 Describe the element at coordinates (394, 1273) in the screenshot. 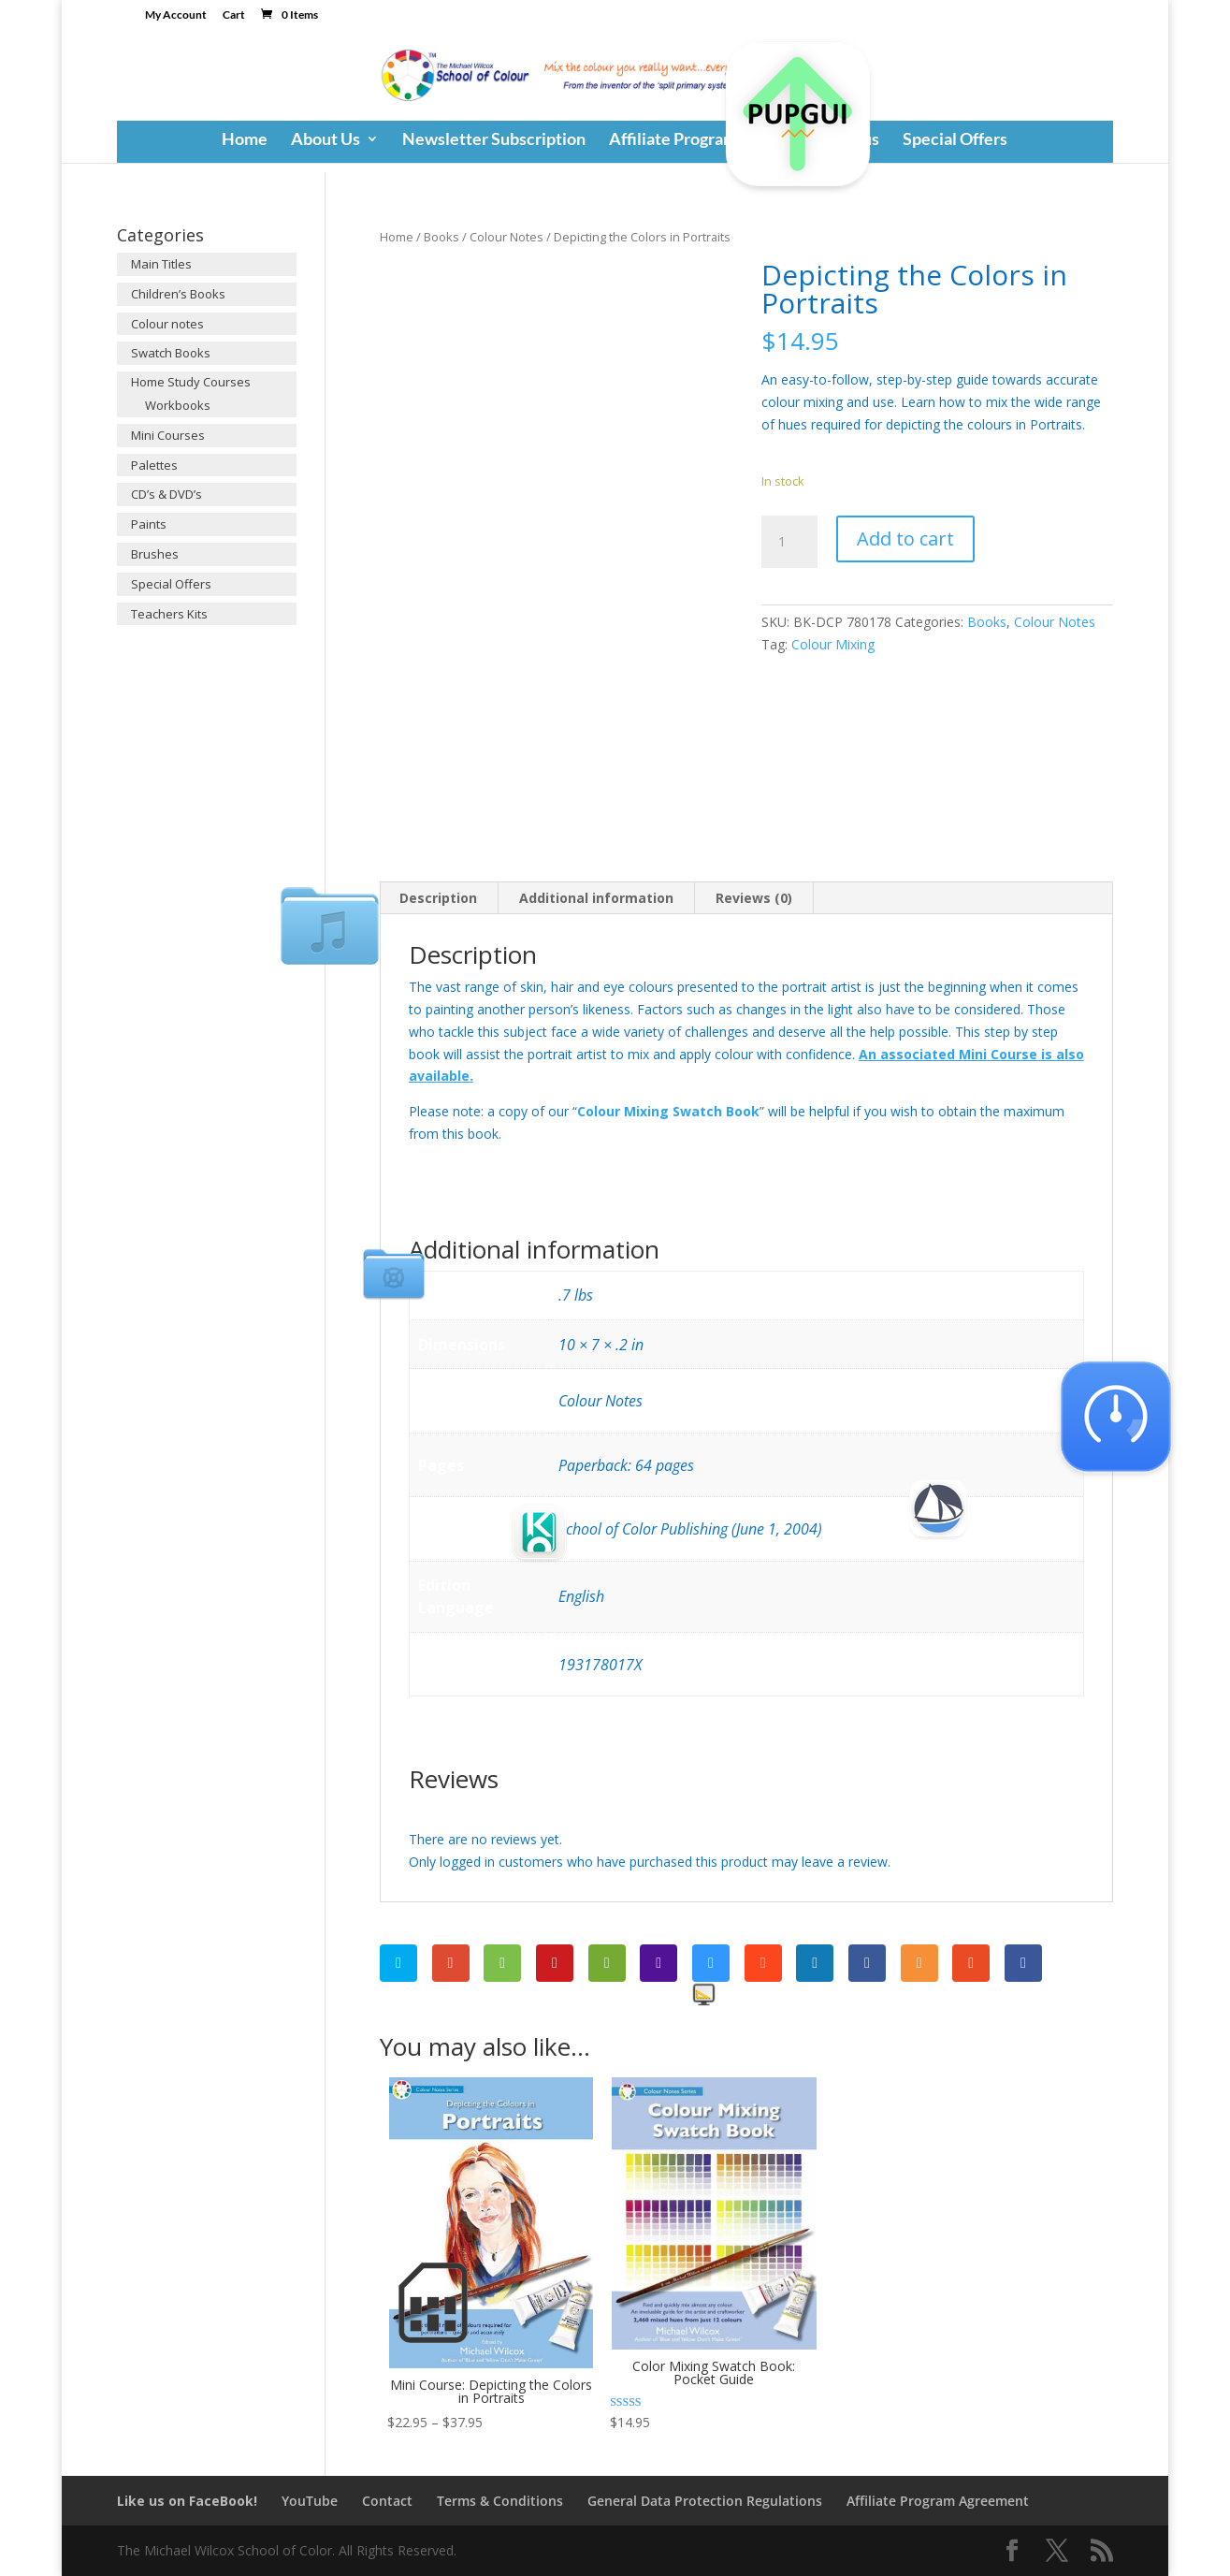

I see `access support files and resources` at that location.